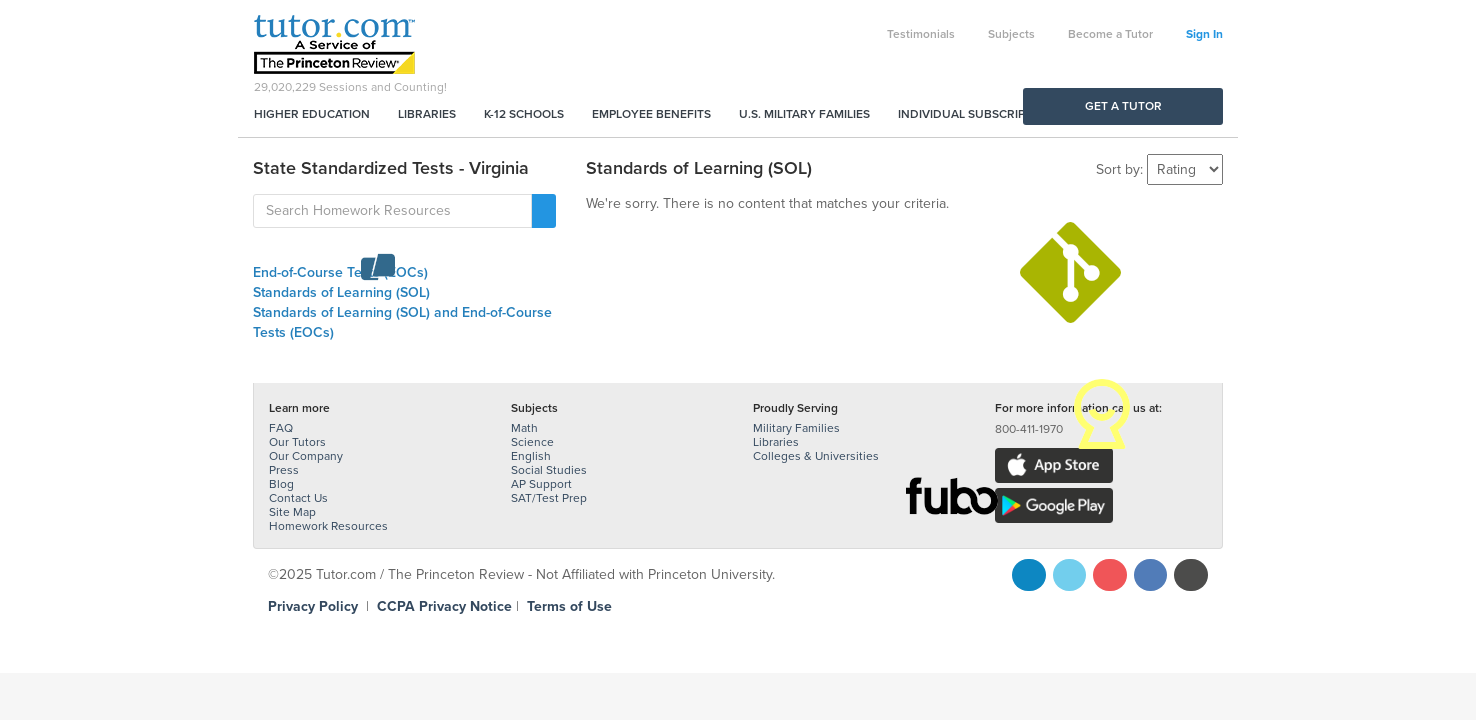 This screenshot has width=1476, height=720. I want to click on open the warp terminal application, so click(378, 267).